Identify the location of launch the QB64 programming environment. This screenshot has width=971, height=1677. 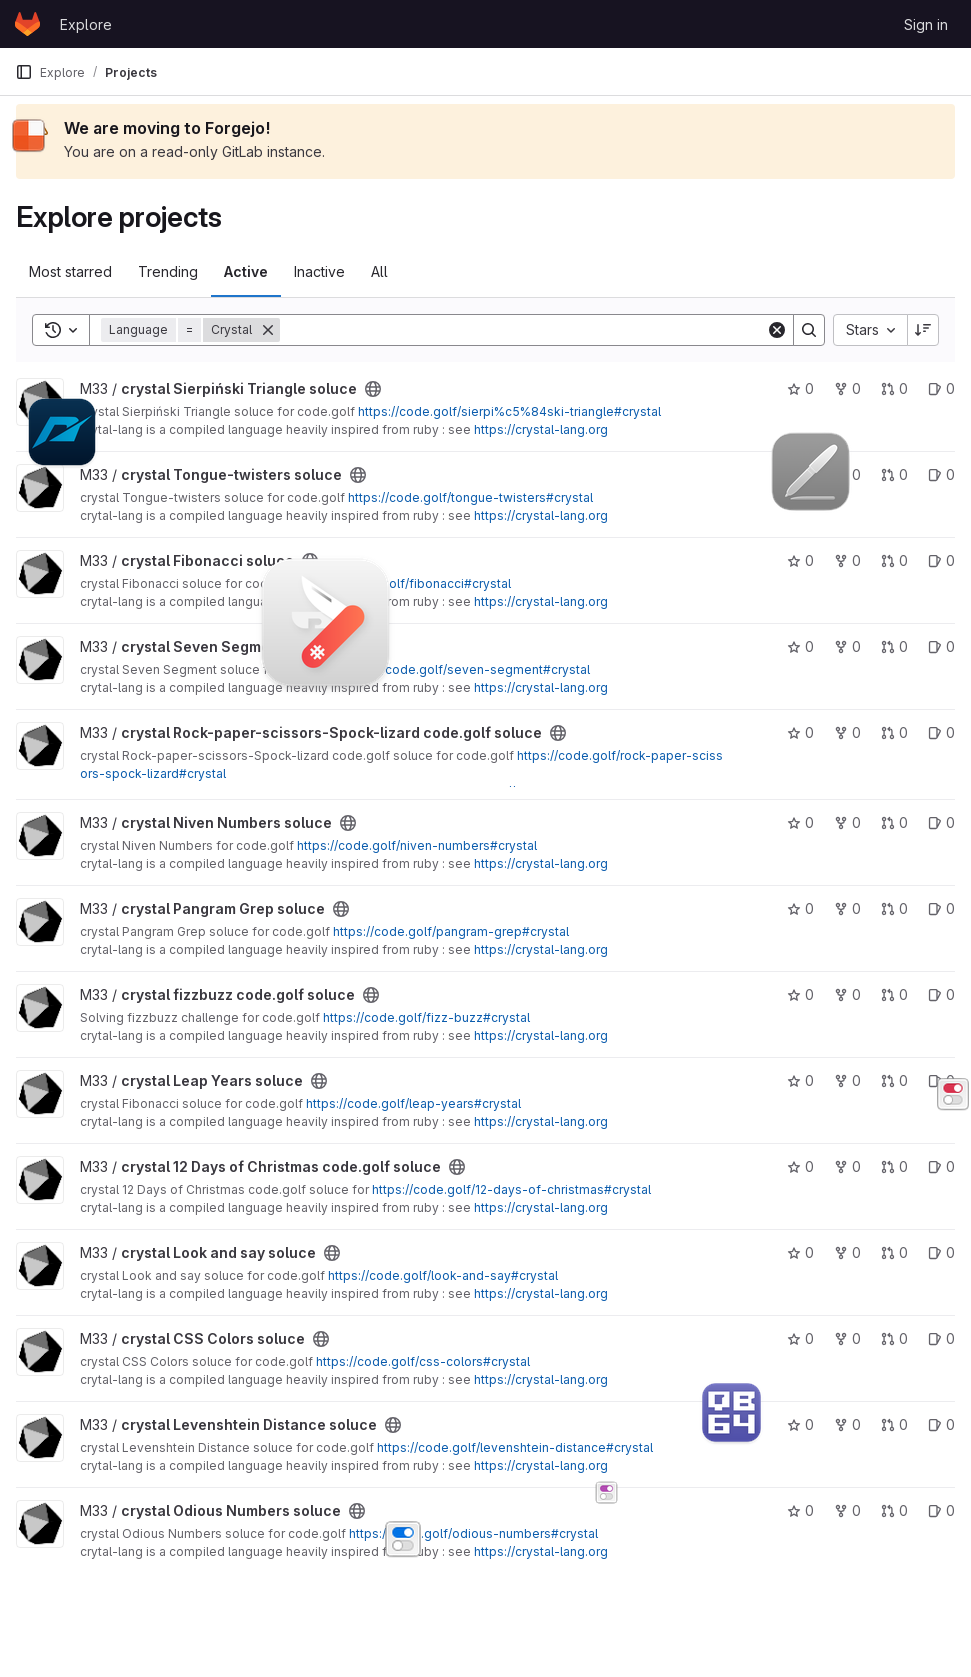
(731, 1412).